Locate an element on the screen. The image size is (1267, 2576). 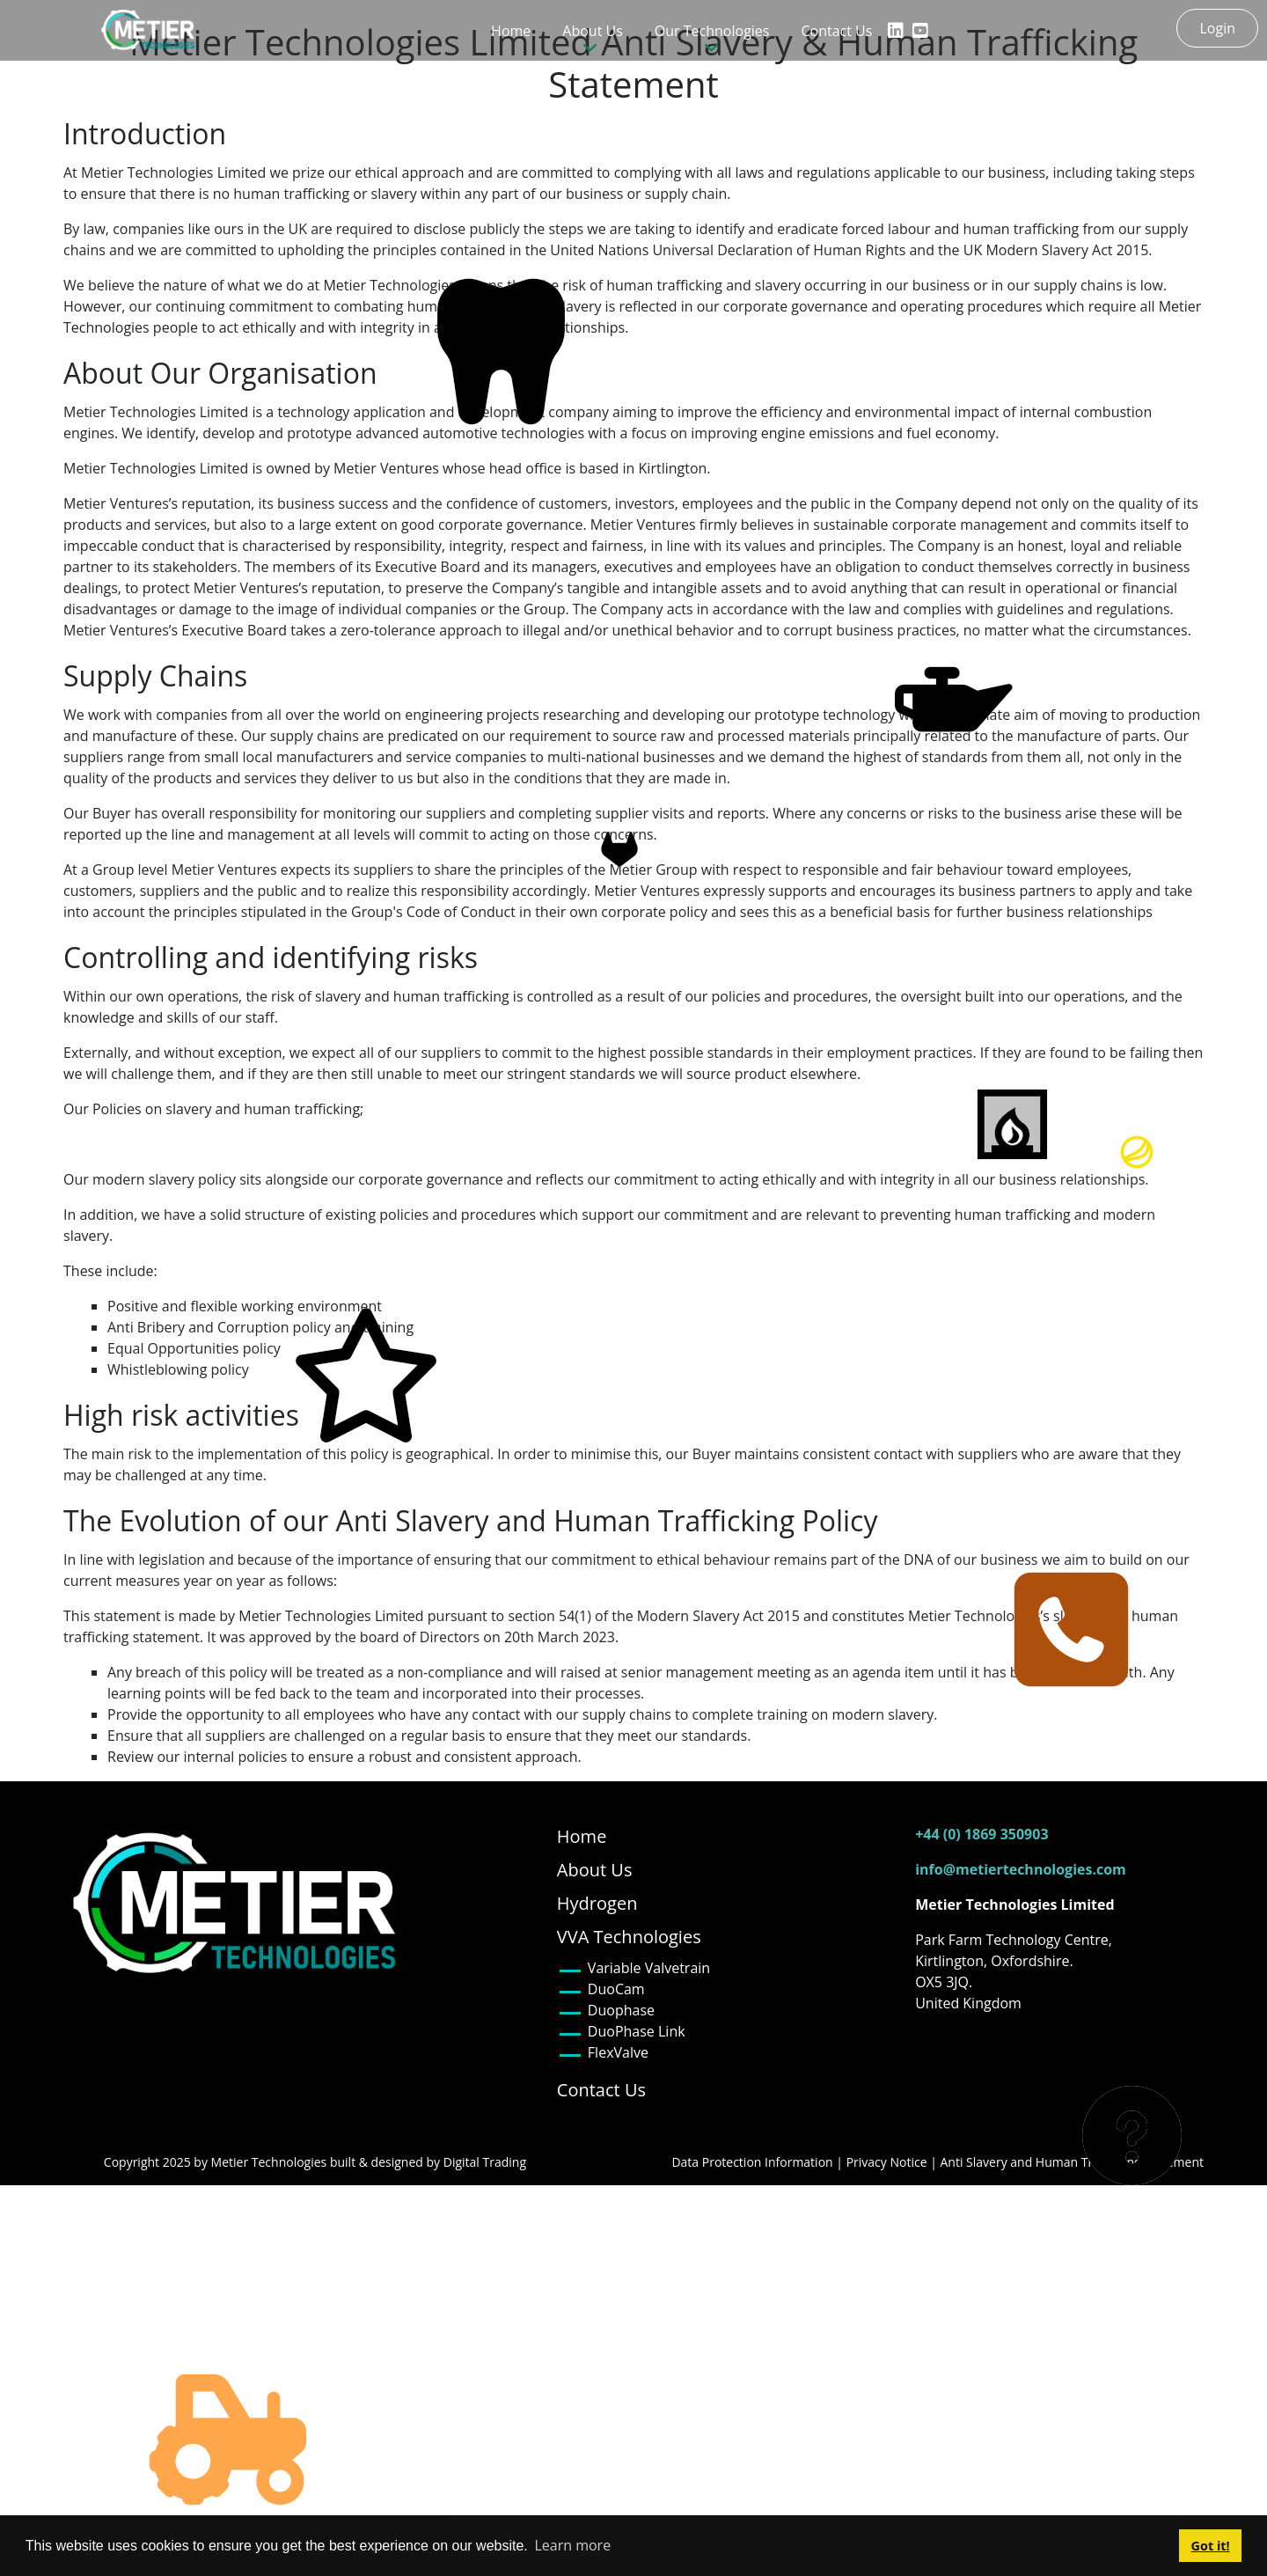
access dental or oral health information is located at coordinates (501, 351).